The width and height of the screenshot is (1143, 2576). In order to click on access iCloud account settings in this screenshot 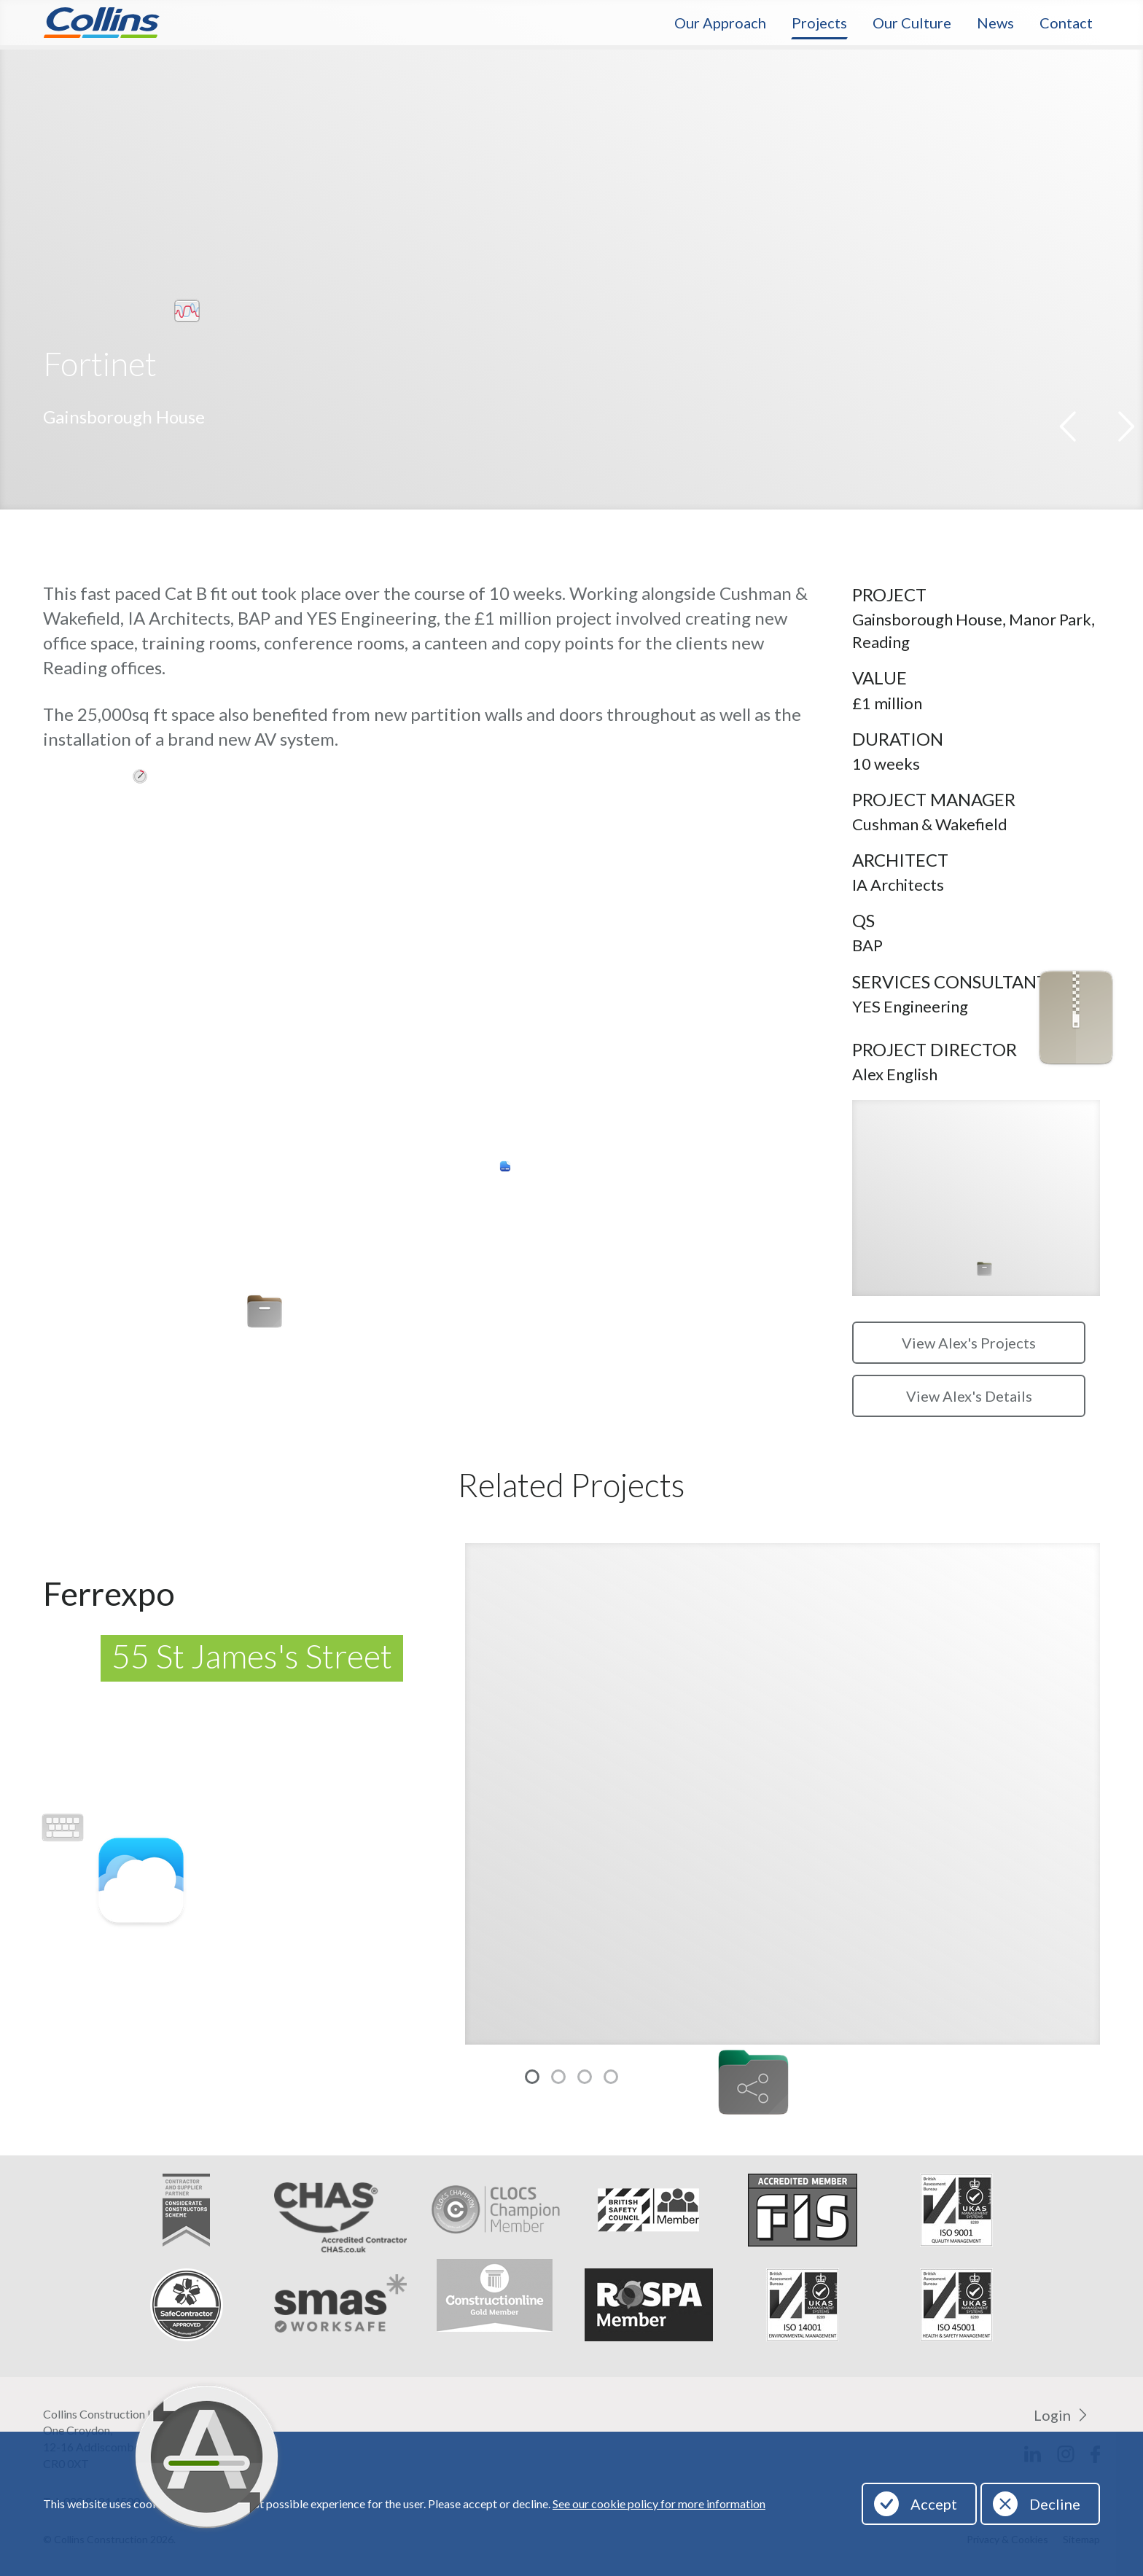, I will do `click(141, 1880)`.